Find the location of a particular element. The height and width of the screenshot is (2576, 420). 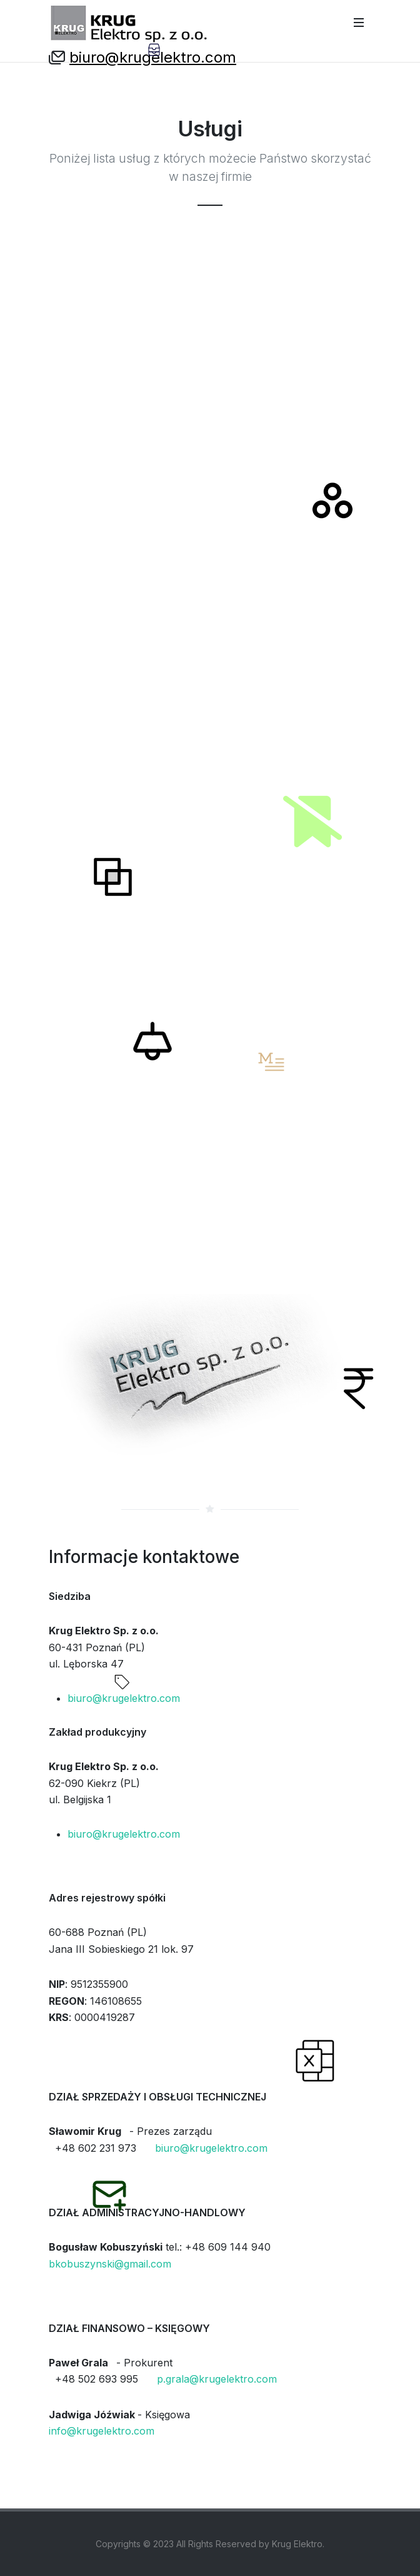

merge or intersect selected layers is located at coordinates (112, 877).